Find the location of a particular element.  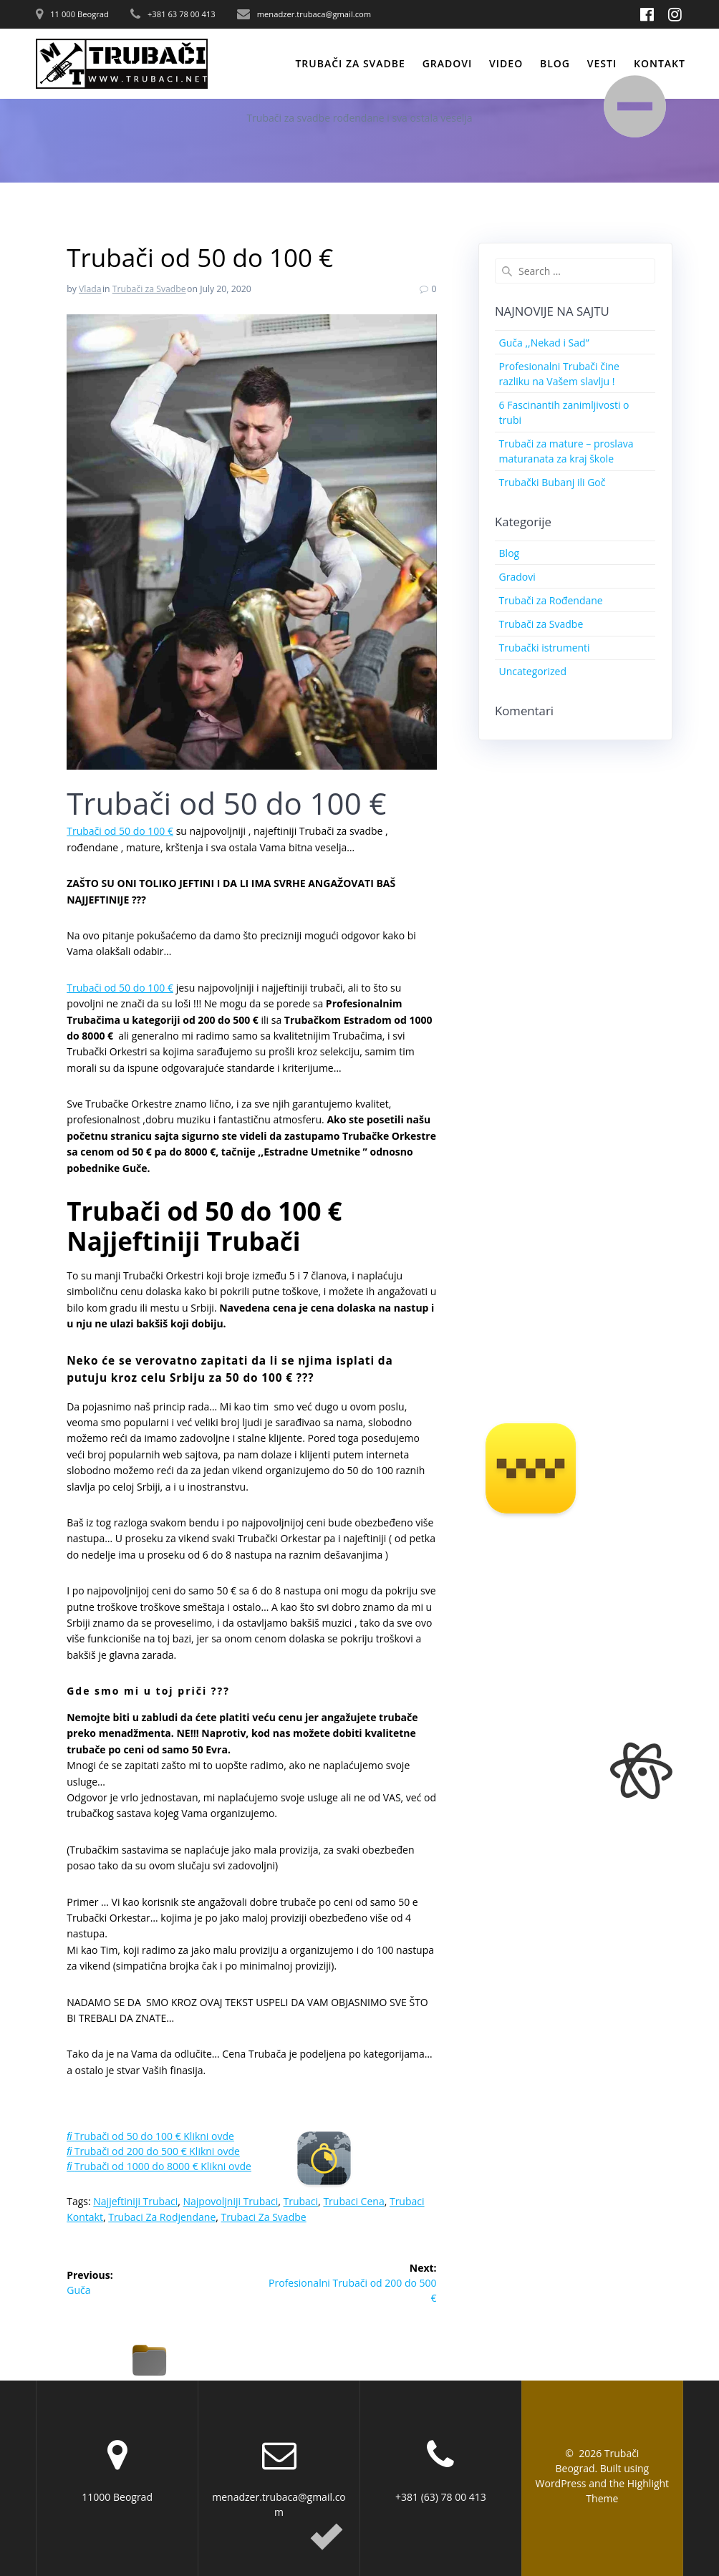

open taxi or ride-hailing app is located at coordinates (531, 1468).